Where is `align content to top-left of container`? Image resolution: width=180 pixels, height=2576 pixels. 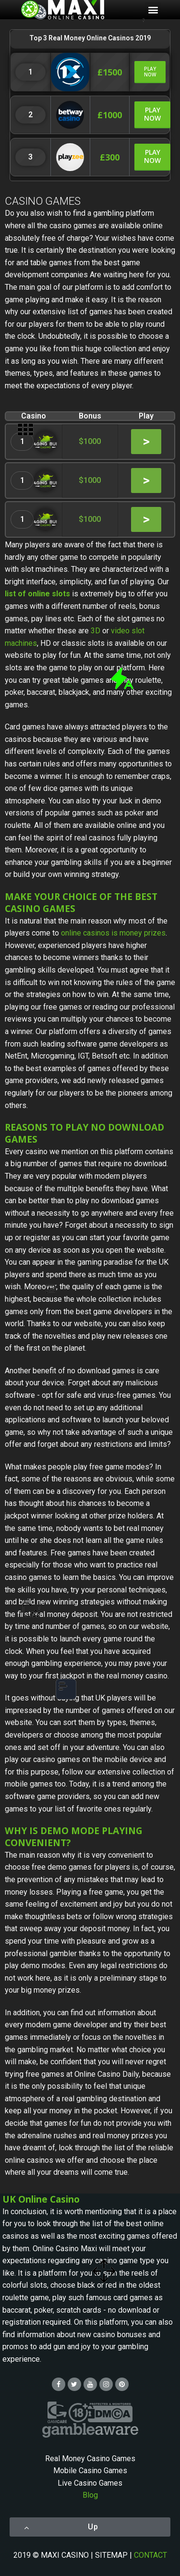
align content to top-left of container is located at coordinates (66, 1689).